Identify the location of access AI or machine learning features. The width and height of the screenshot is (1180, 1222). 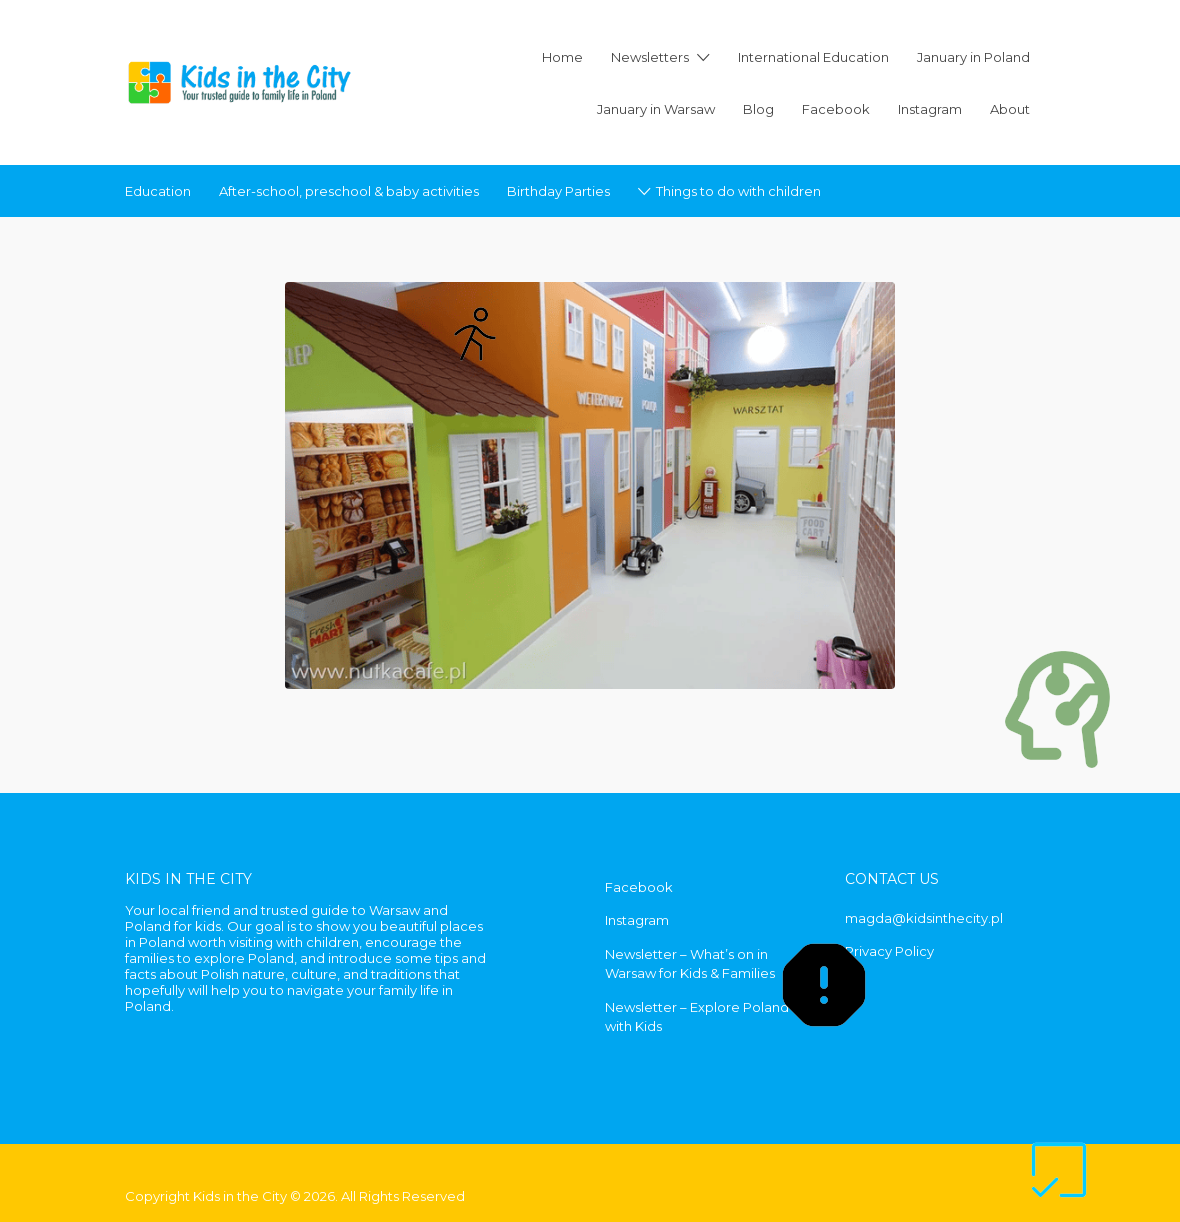
(1059, 709).